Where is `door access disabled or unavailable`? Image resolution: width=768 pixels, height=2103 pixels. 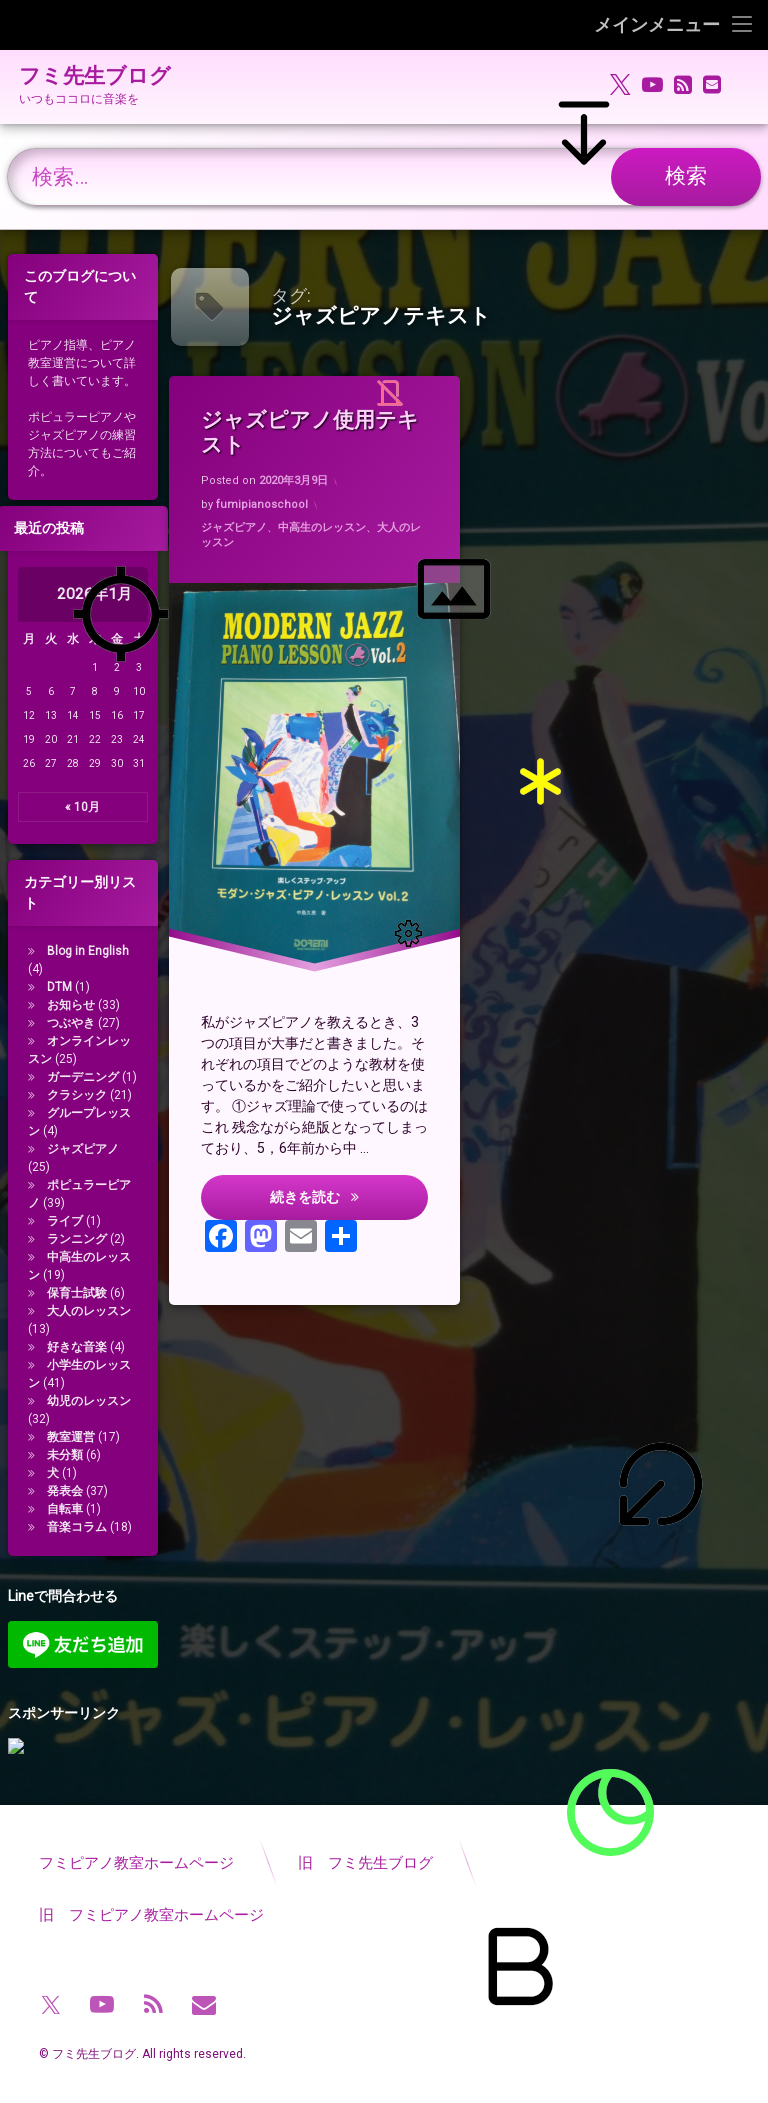 door access disabled or unavailable is located at coordinates (390, 393).